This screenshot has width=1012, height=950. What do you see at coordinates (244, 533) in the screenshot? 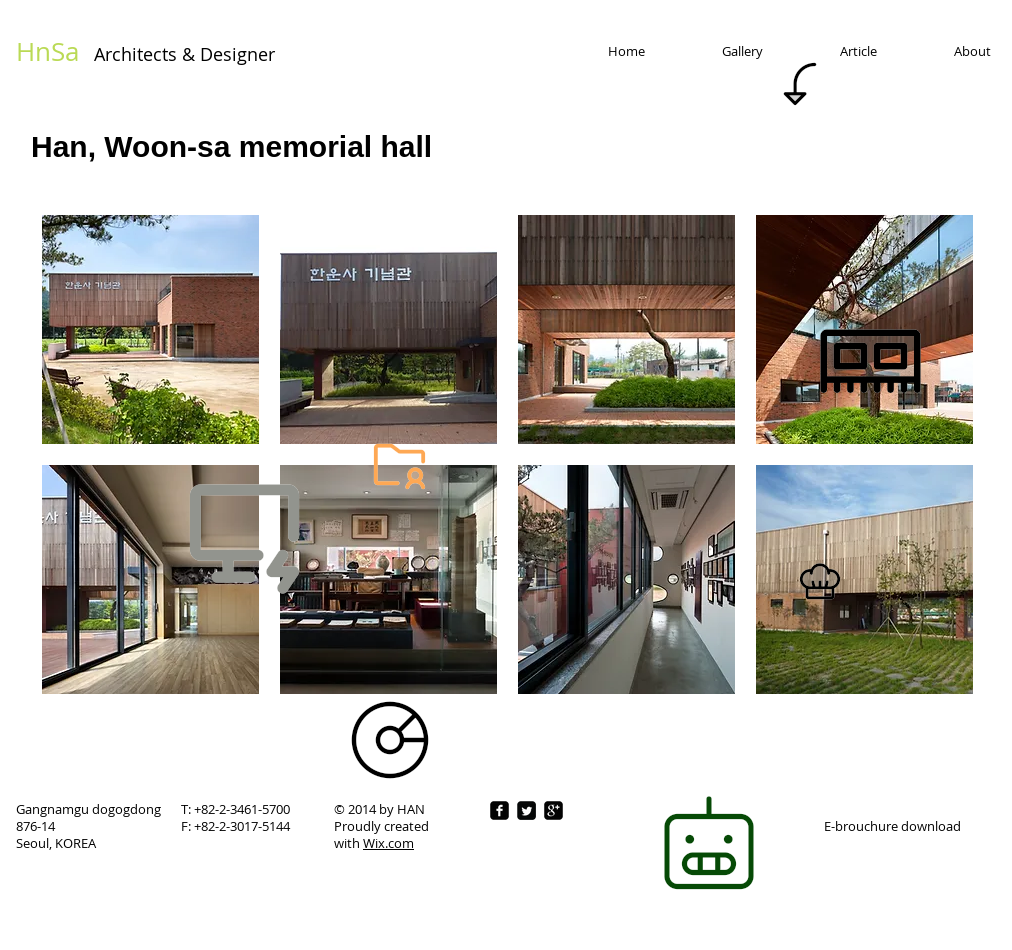
I see `desktop power or energy settings` at bounding box center [244, 533].